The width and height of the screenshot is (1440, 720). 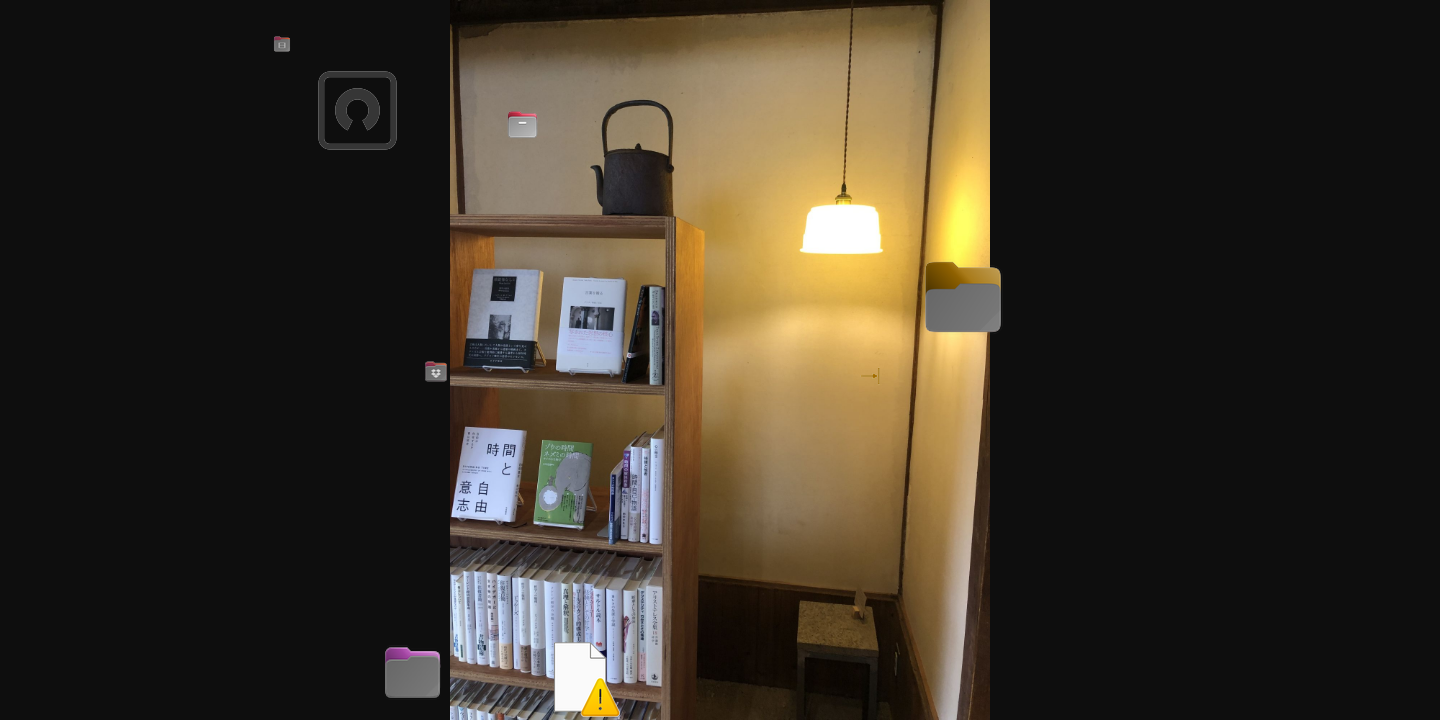 What do you see at coordinates (412, 672) in the screenshot?
I see `open a folder to view its contents` at bounding box center [412, 672].